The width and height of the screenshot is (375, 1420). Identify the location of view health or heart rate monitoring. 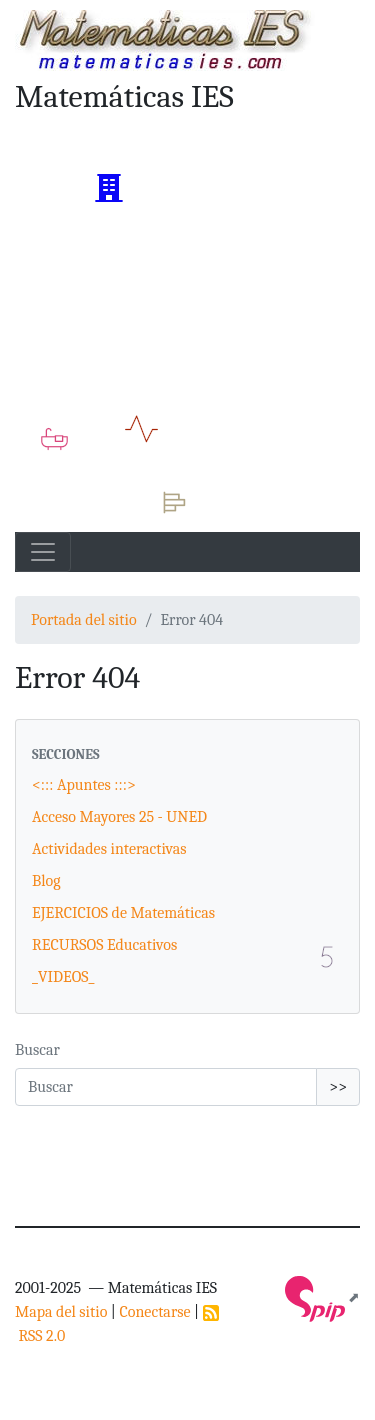
(141, 429).